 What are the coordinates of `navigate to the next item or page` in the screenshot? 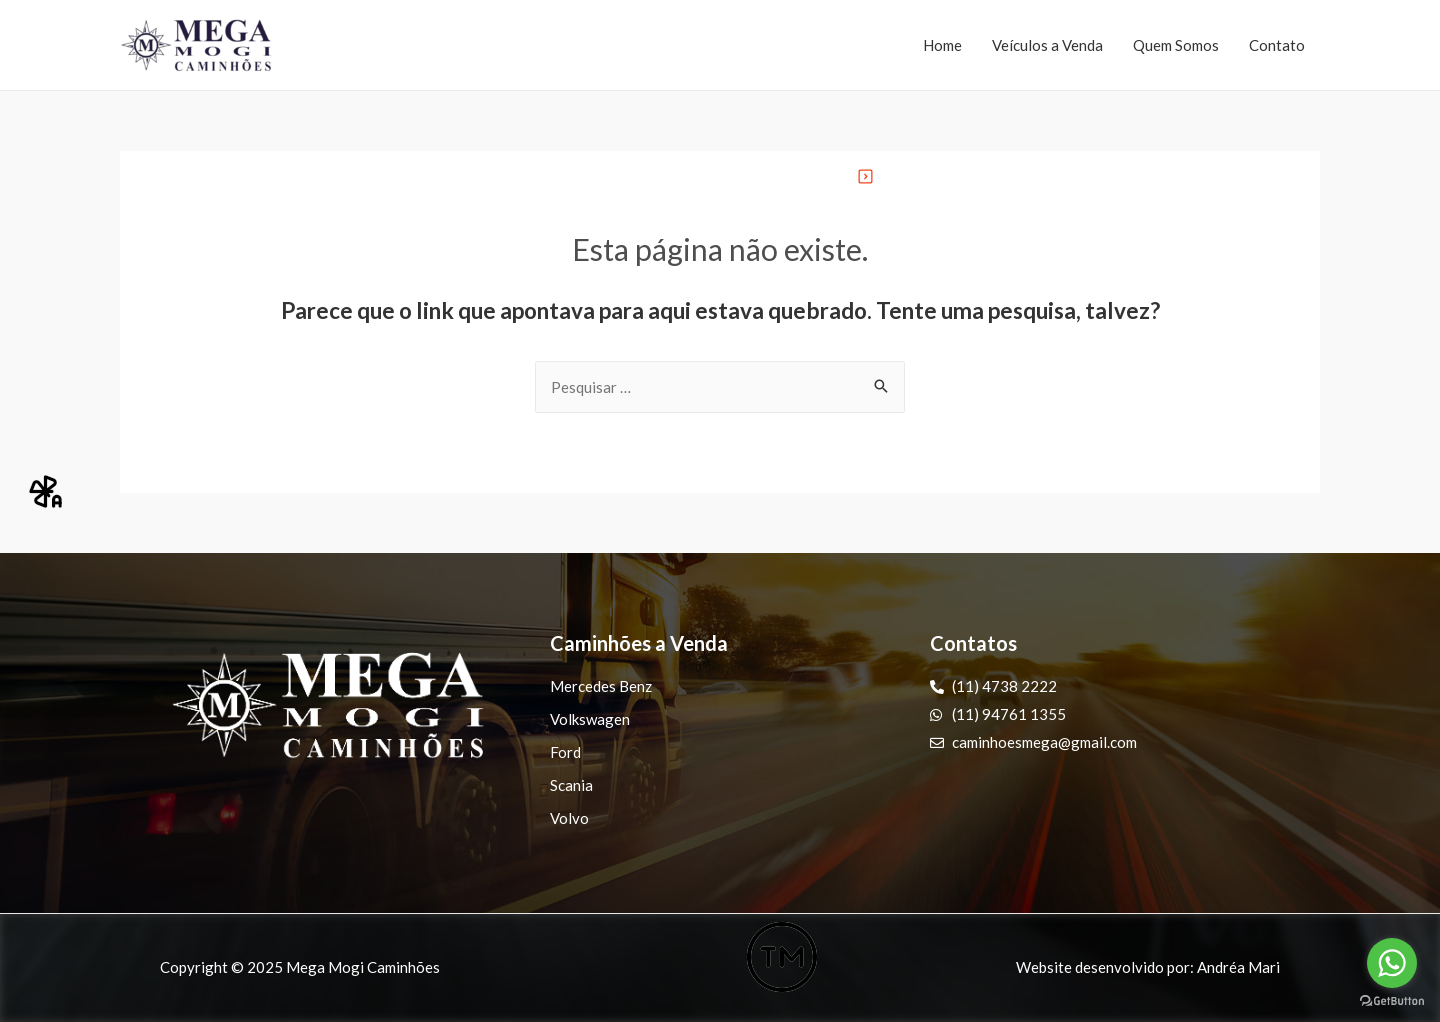 It's located at (865, 176).